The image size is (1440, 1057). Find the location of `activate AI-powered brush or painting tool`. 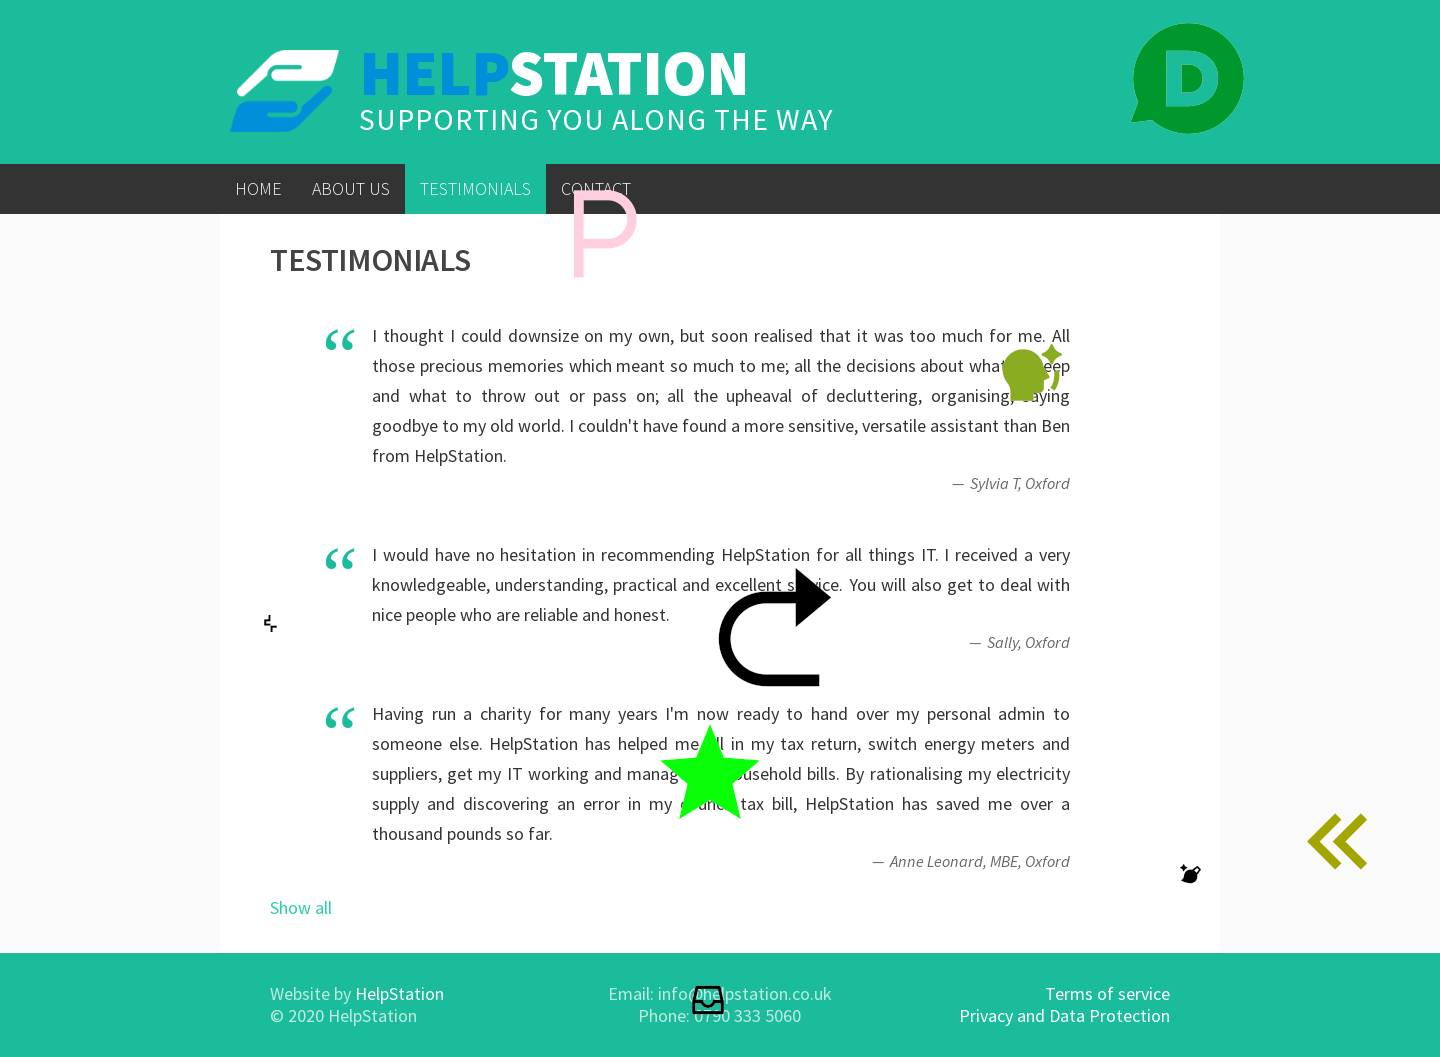

activate AI-powered brush or painting tool is located at coordinates (1191, 875).